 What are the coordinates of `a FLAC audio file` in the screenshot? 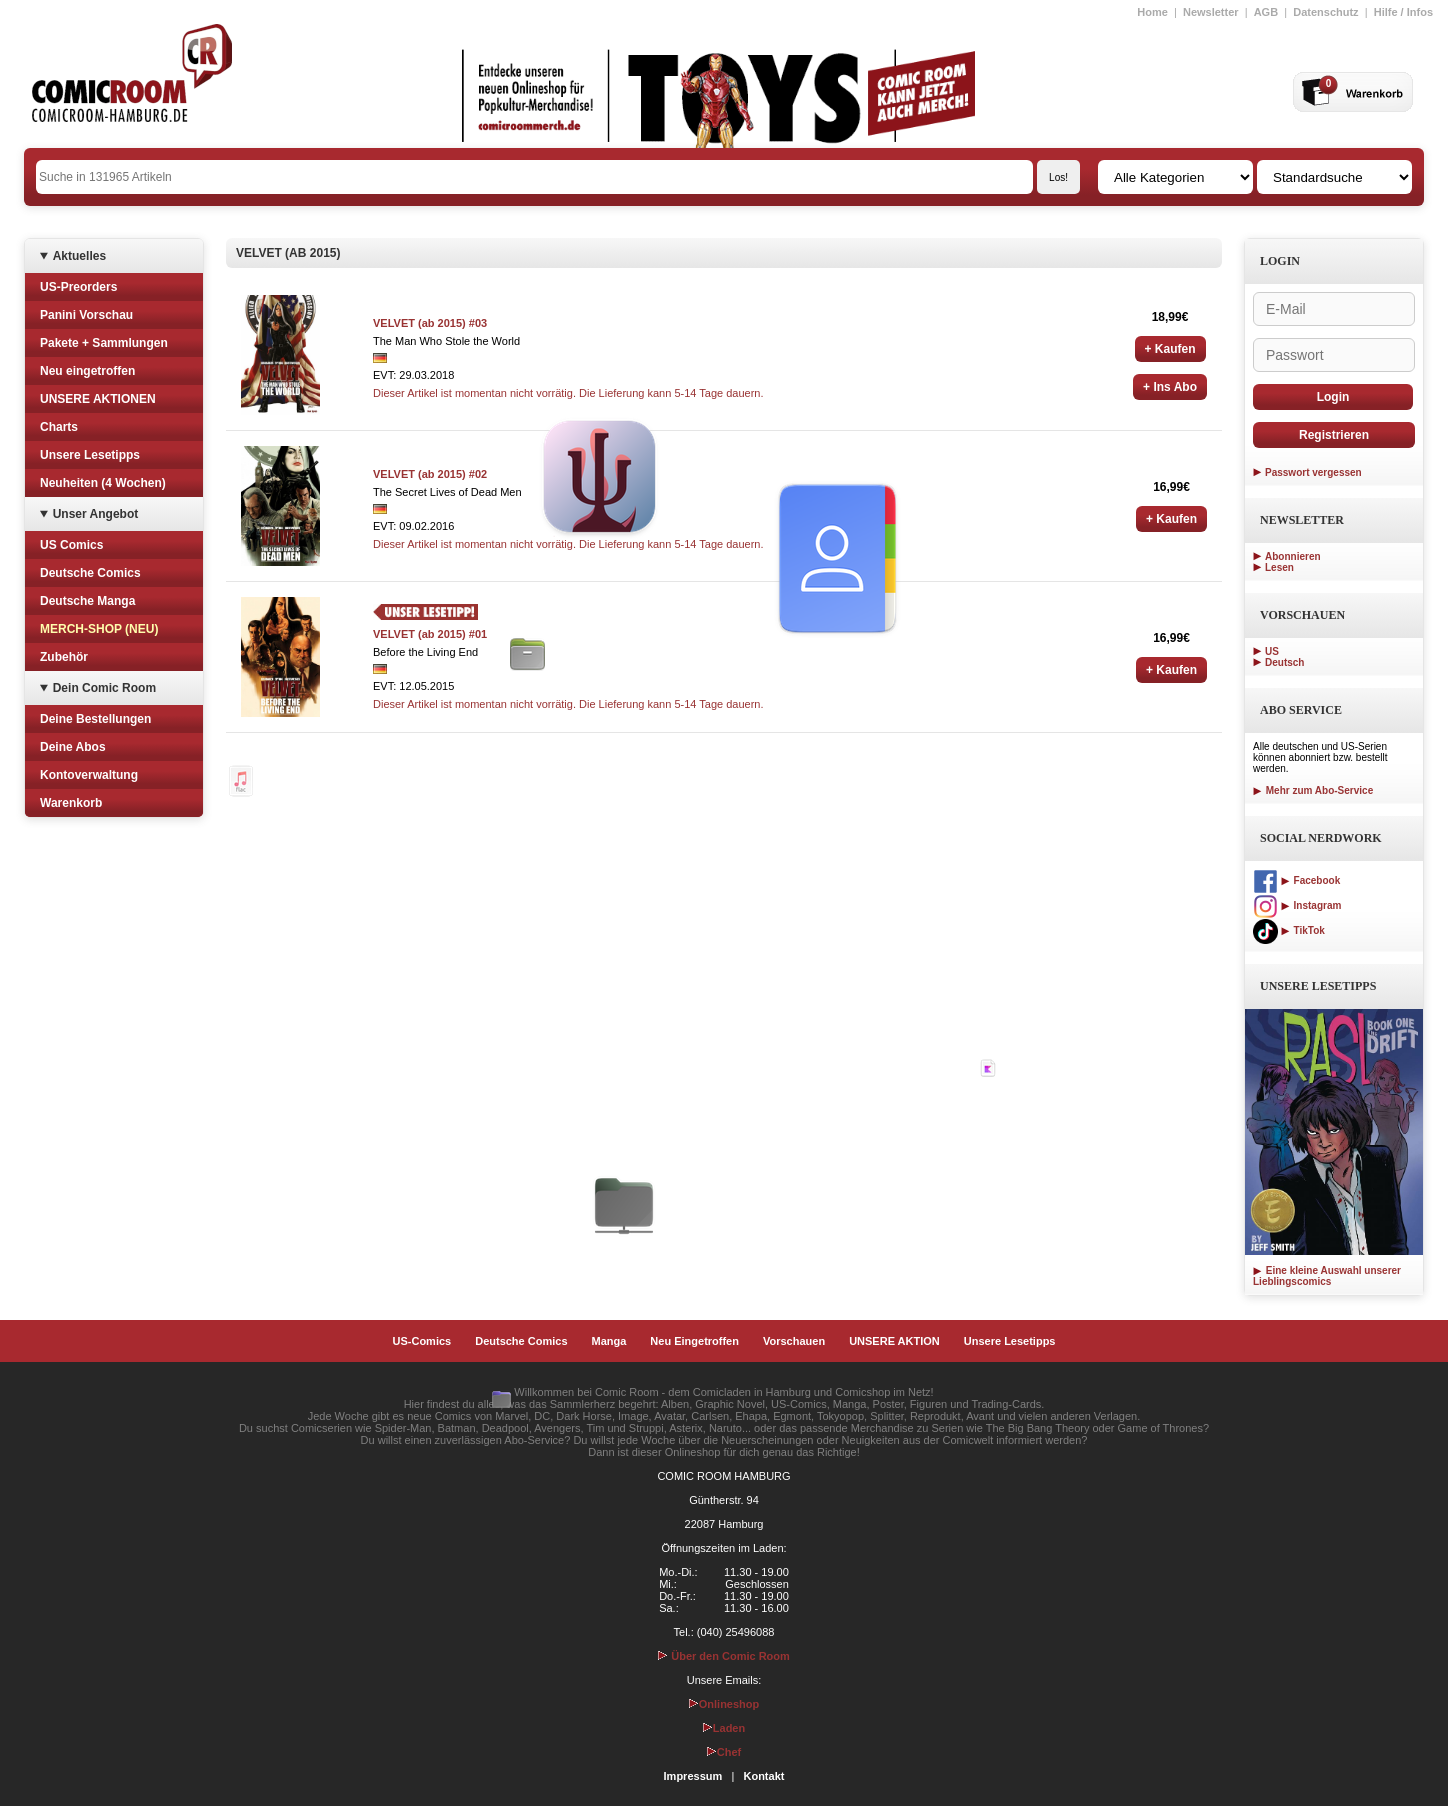 It's located at (241, 781).